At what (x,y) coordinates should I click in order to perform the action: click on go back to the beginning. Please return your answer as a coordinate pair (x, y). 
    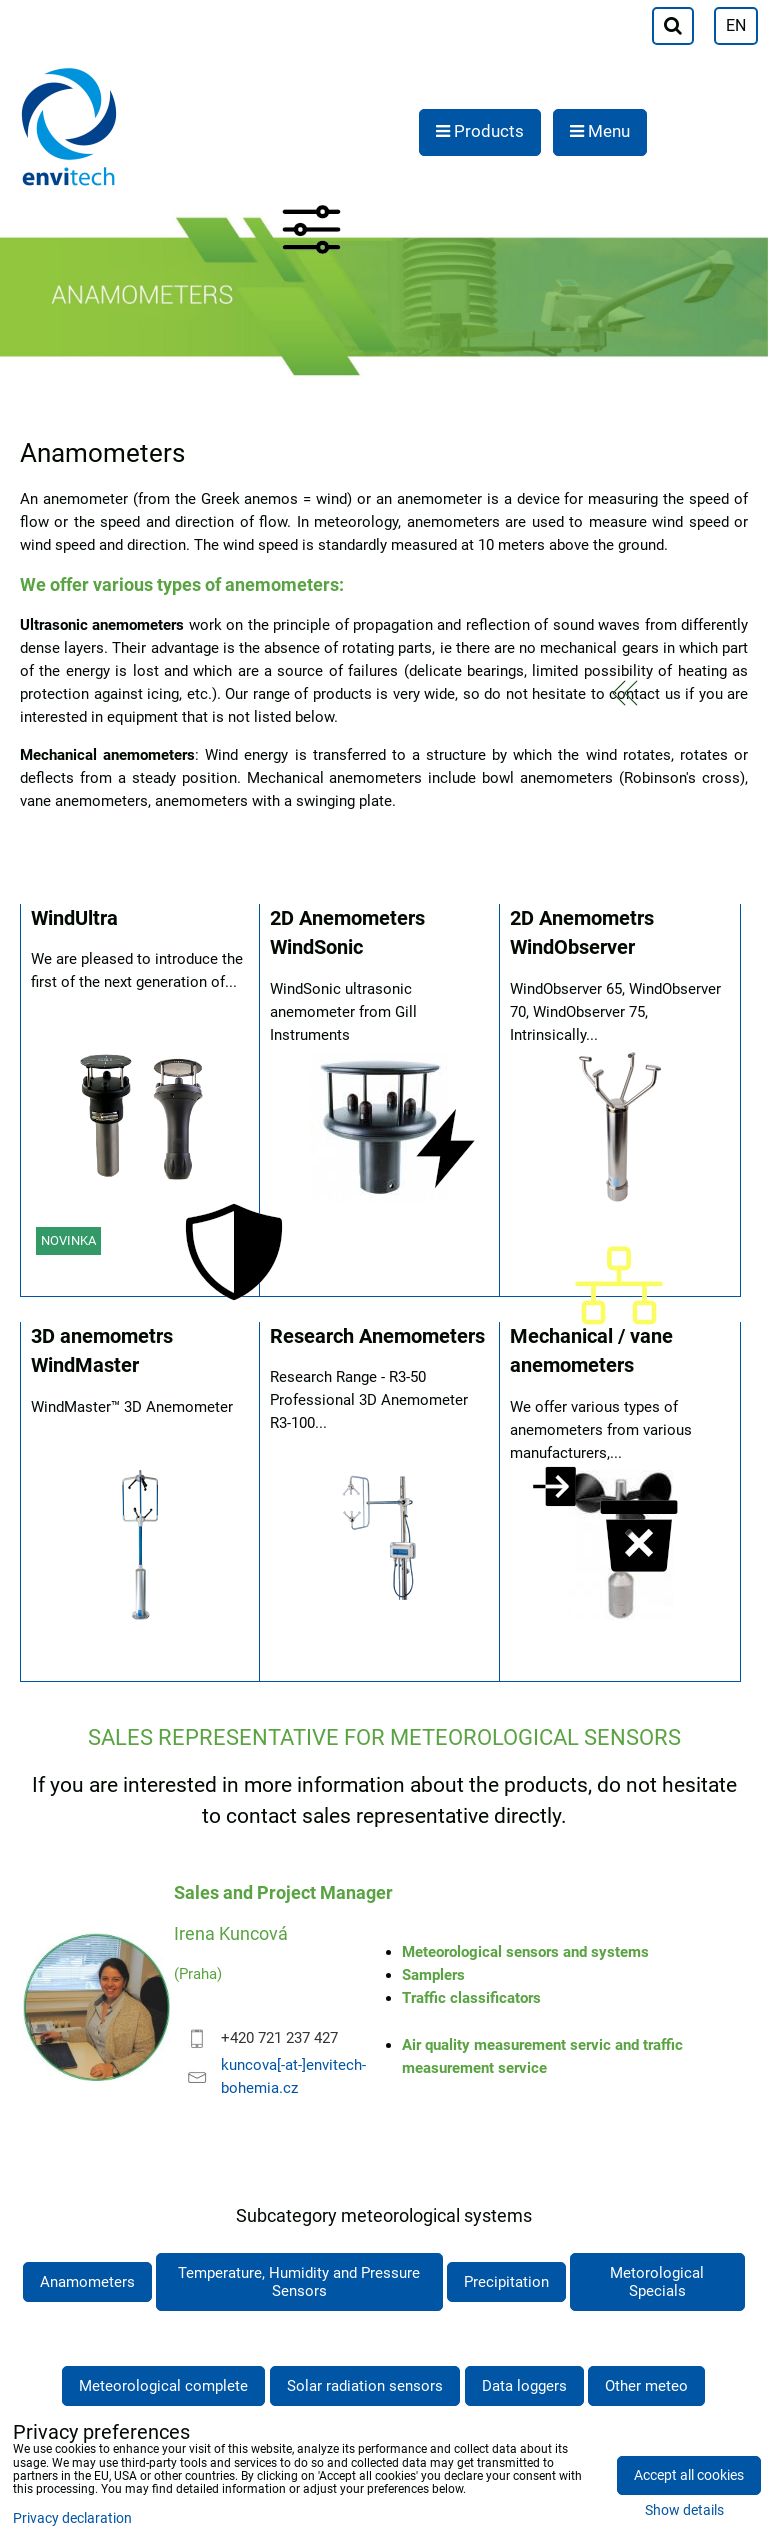
    Looking at the image, I should click on (626, 693).